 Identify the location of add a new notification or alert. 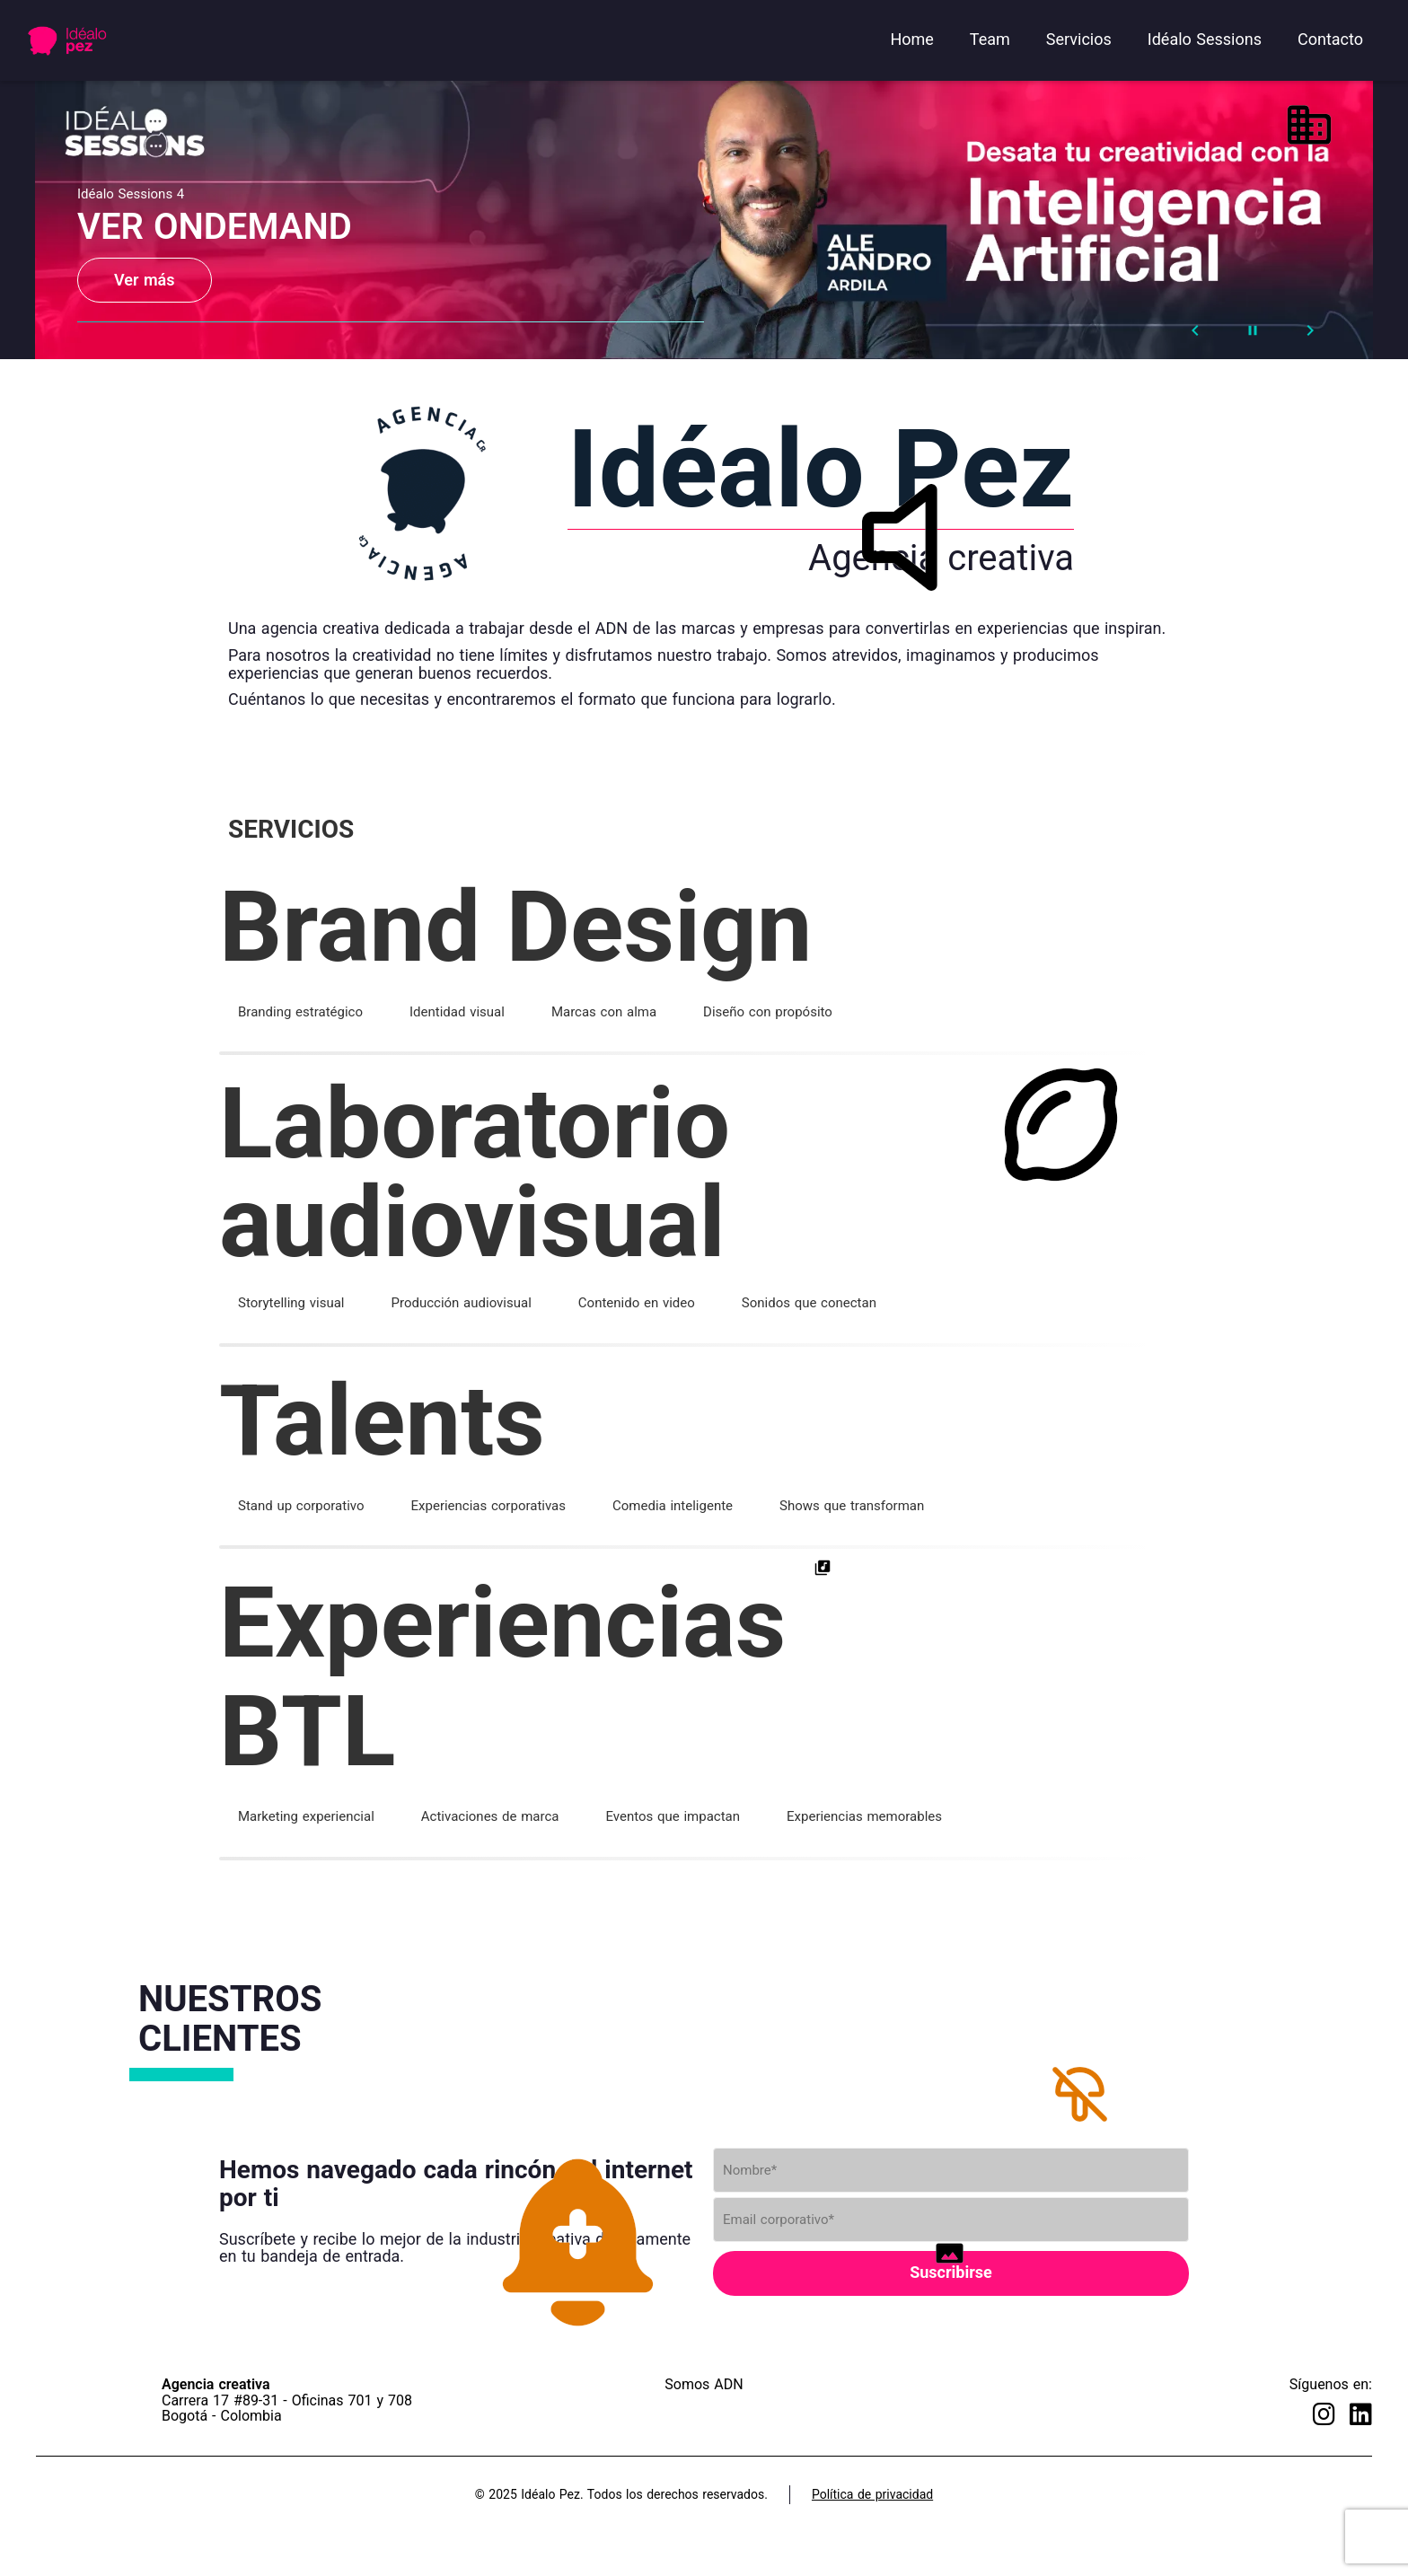
(577, 2242).